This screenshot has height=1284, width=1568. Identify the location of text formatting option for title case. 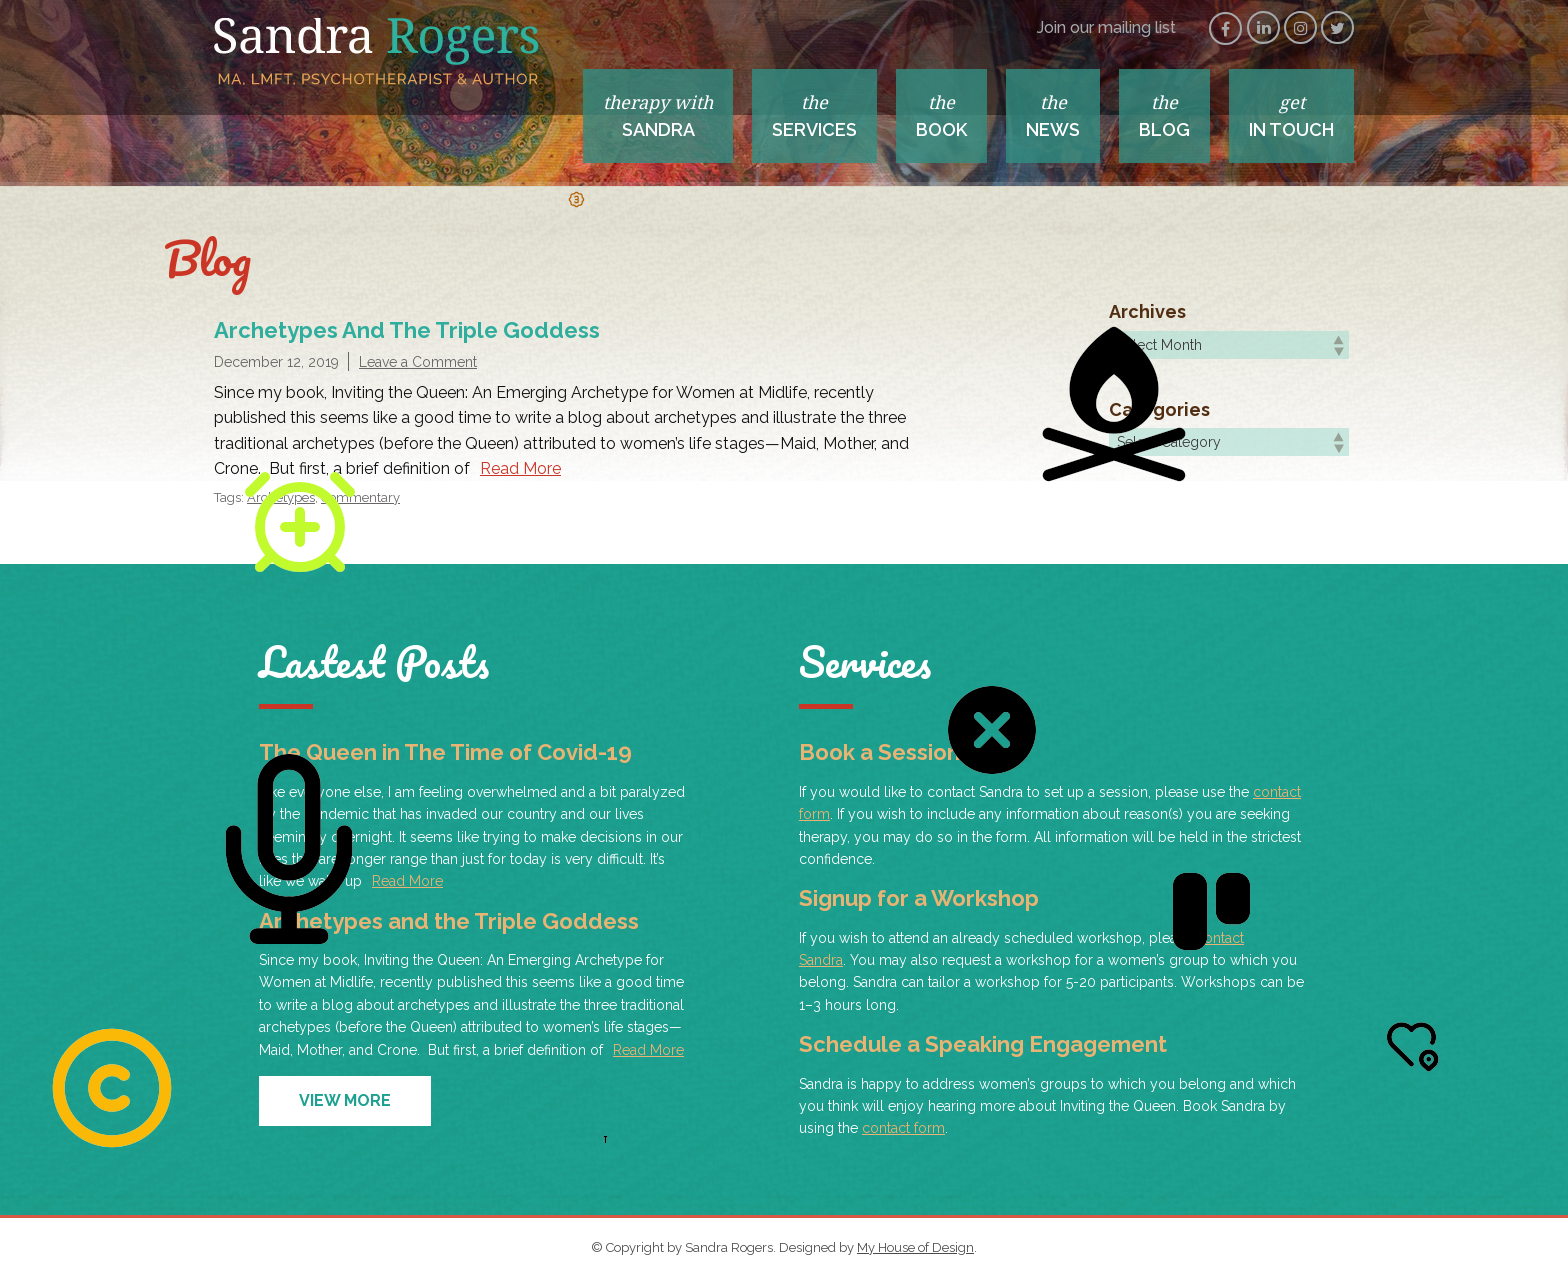
(605, 1139).